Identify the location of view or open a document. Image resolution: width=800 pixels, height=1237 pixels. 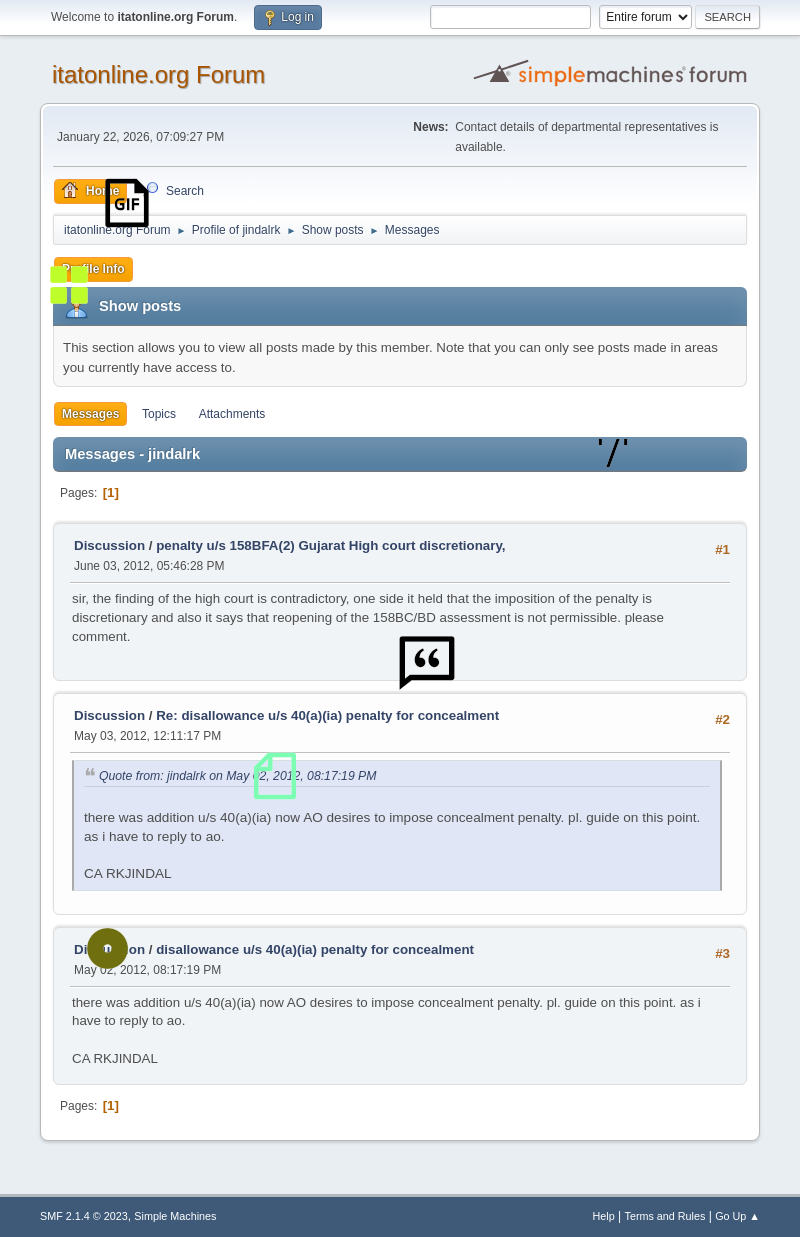
(275, 776).